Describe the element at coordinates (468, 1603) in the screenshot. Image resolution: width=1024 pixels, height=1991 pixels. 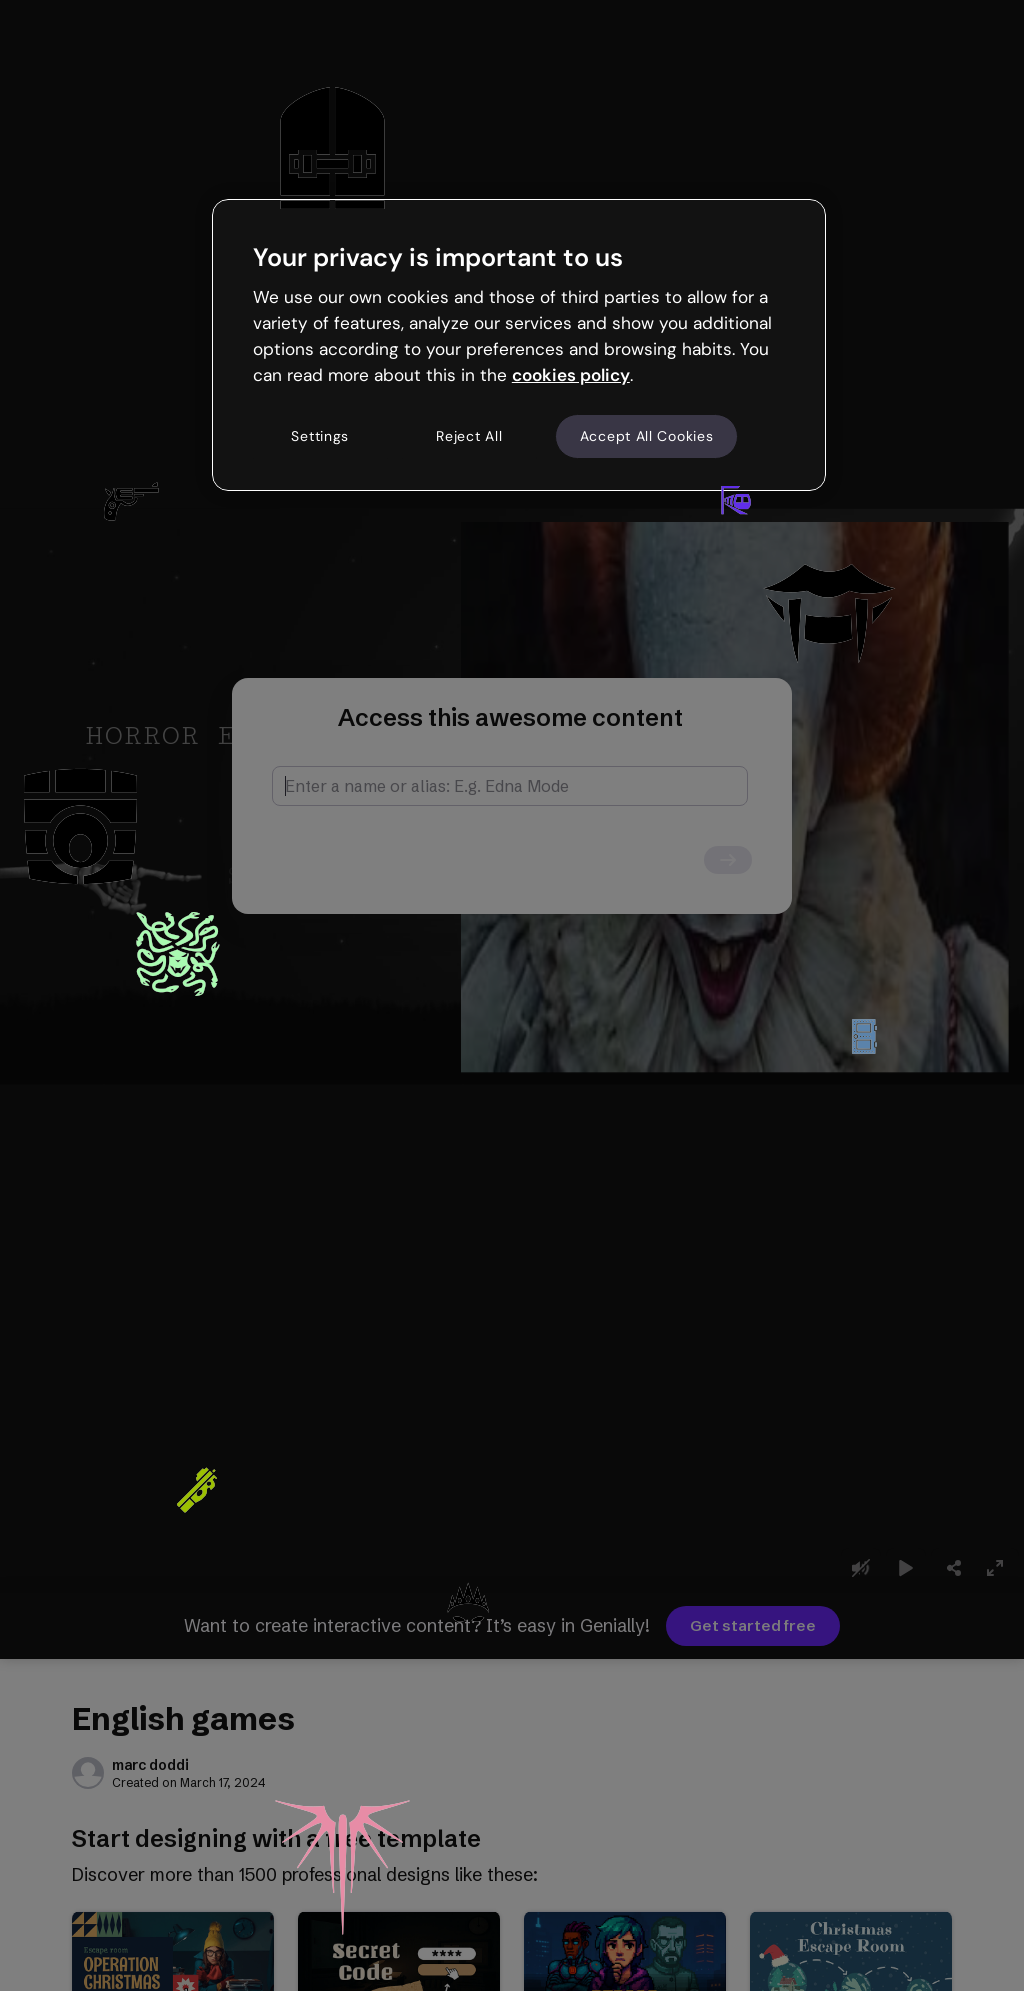
I see `indicates premium or VIP membership status` at that location.